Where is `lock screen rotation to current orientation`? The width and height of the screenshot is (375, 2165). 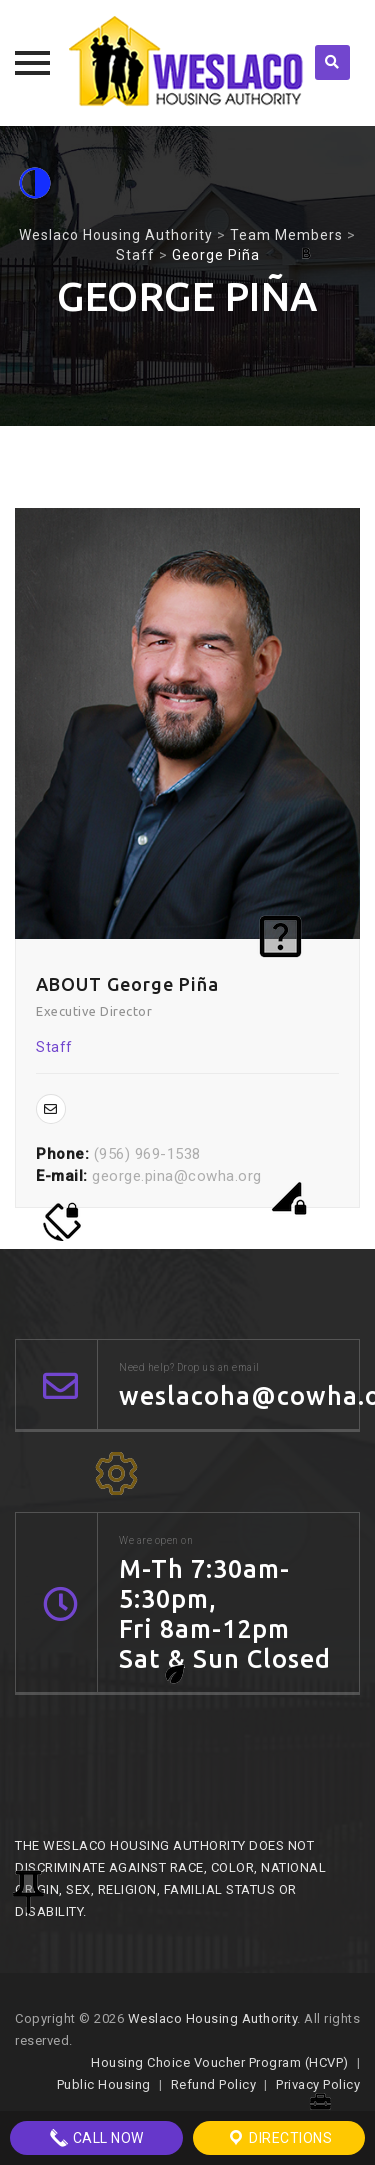
lock screen rotation to current orientation is located at coordinates (63, 1221).